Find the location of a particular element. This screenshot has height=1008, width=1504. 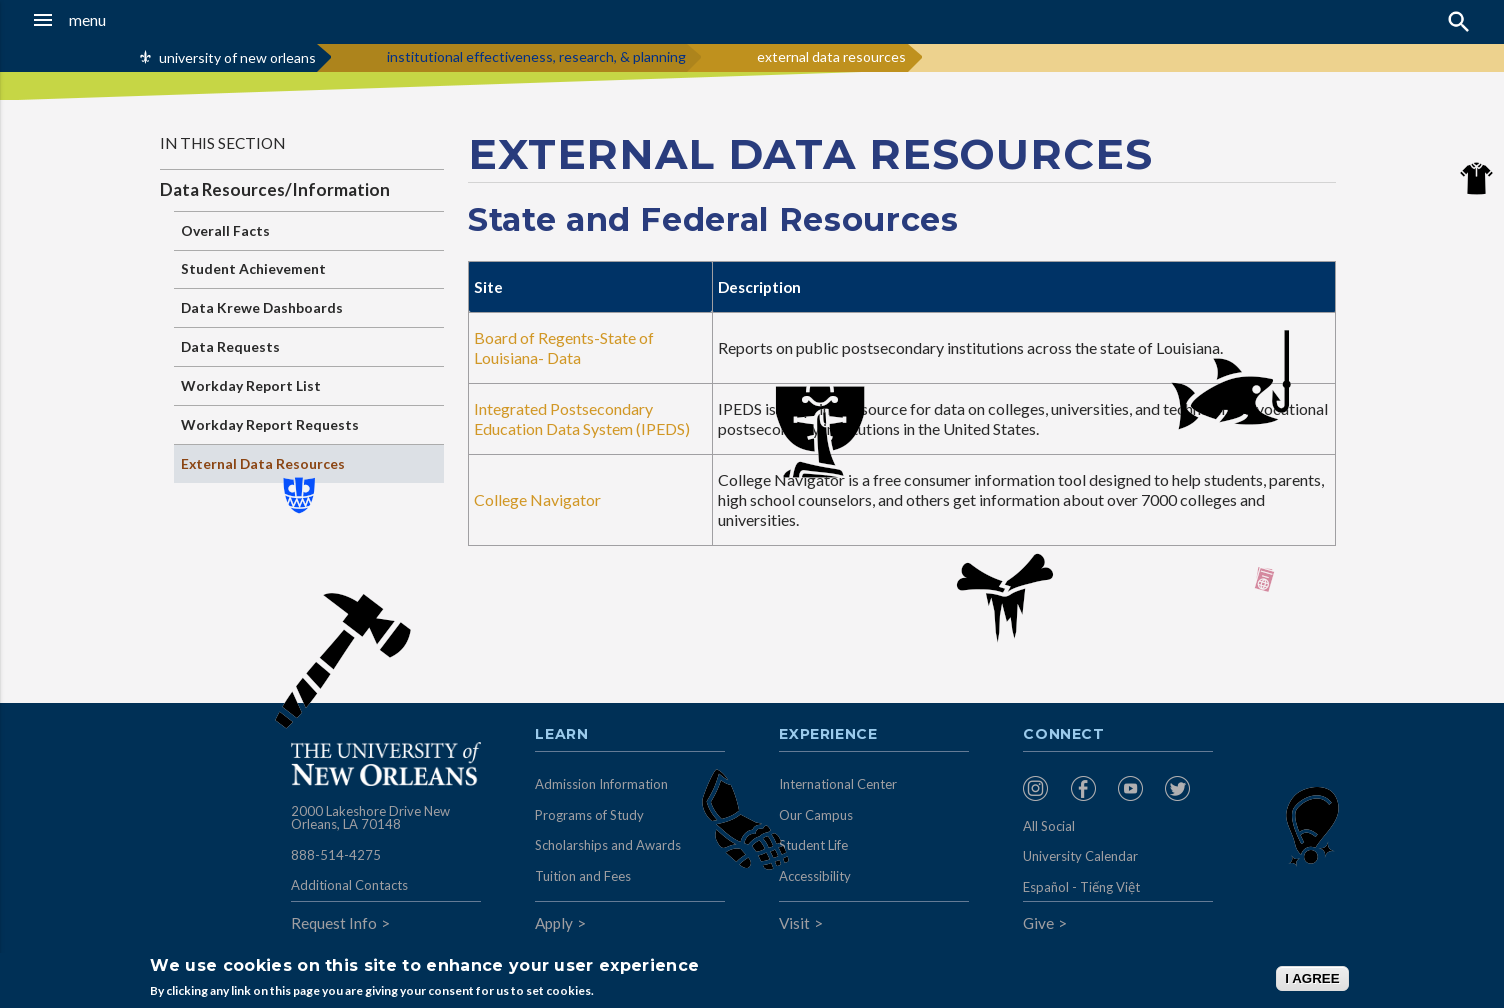

view passport or travel documents is located at coordinates (1264, 579).